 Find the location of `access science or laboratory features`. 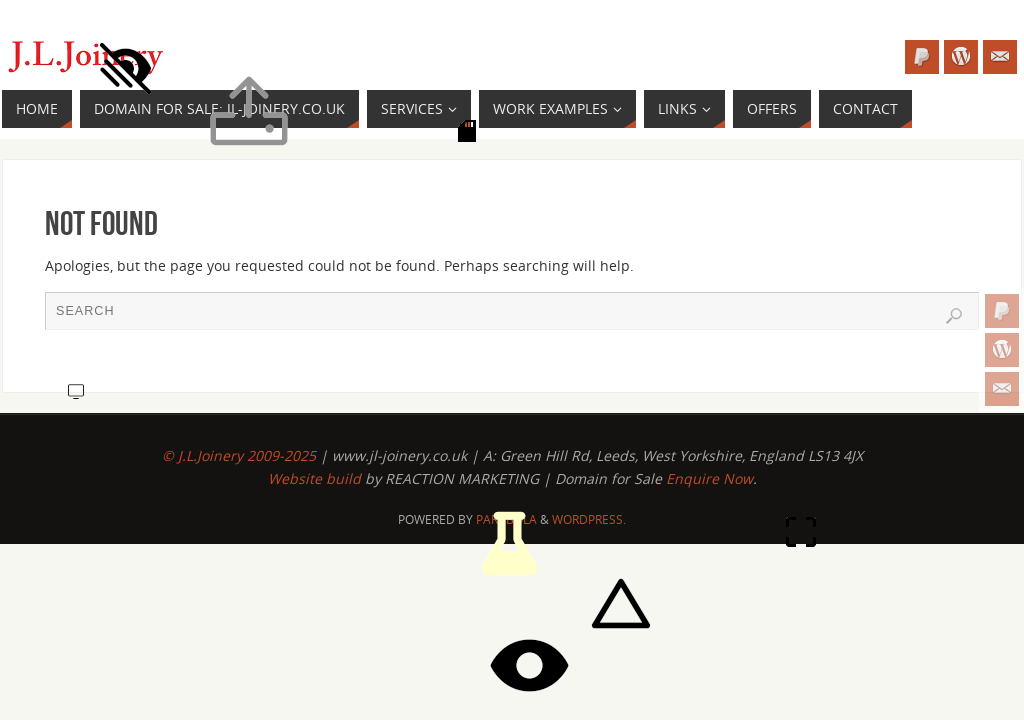

access science or laboratory features is located at coordinates (509, 543).